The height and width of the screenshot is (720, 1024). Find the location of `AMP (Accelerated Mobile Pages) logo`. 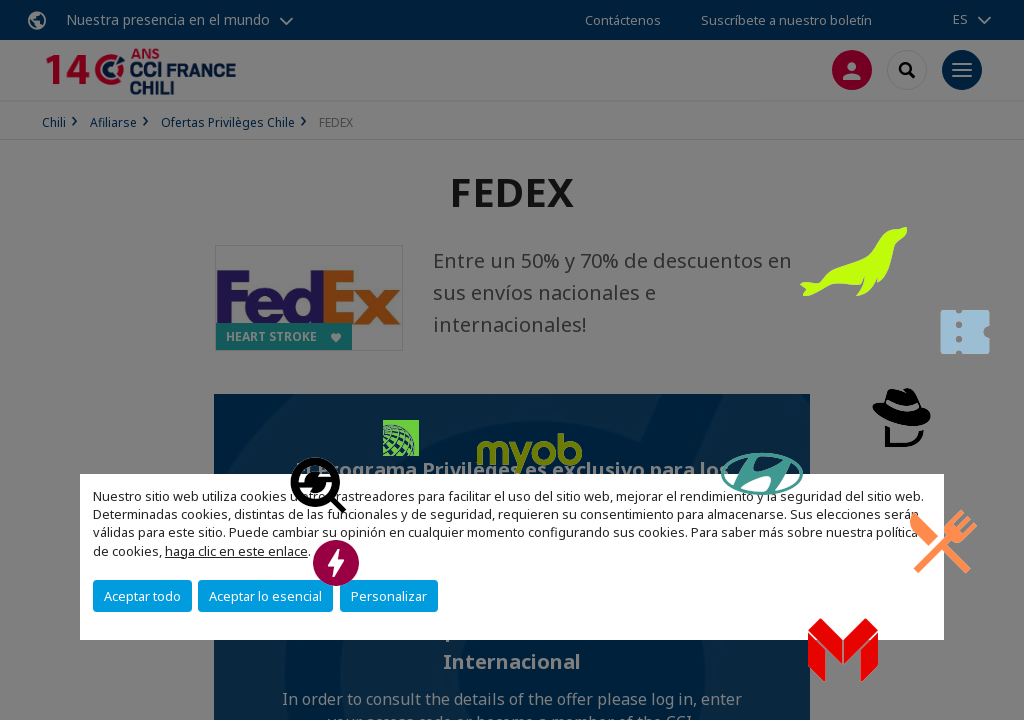

AMP (Accelerated Mobile Pages) logo is located at coordinates (336, 563).